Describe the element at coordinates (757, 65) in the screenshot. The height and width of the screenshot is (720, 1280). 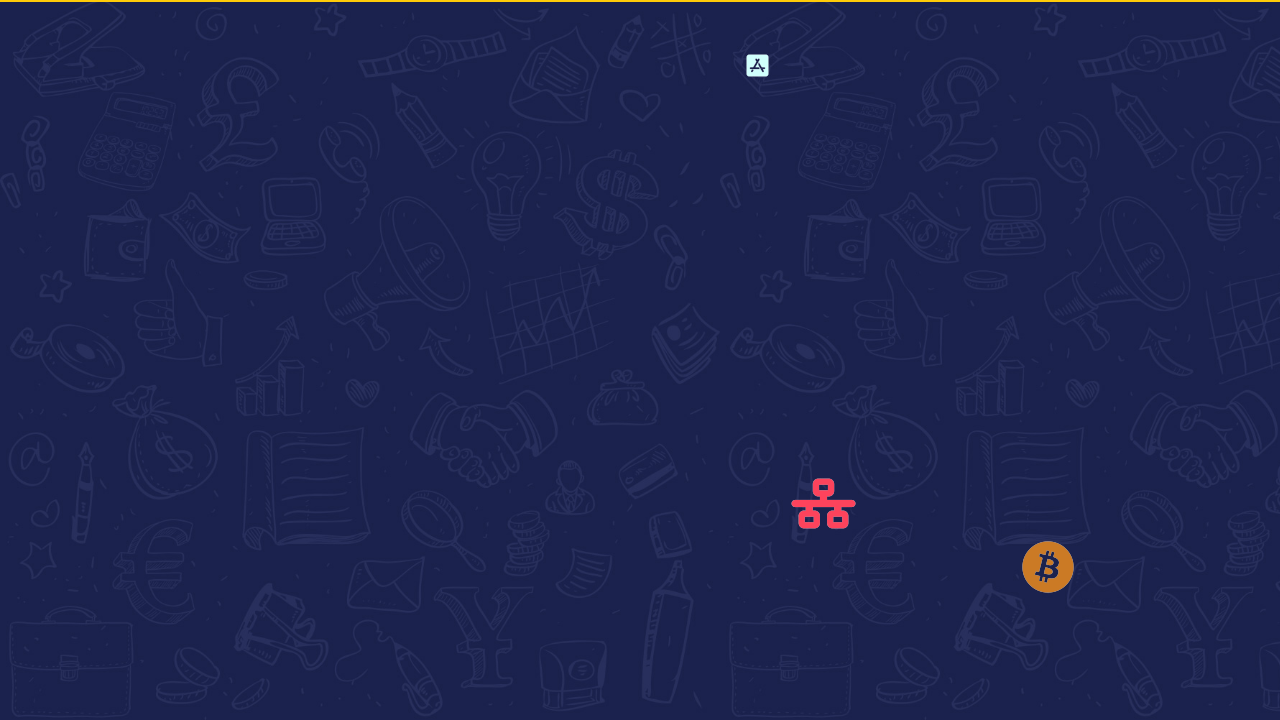
I see `open the apple app store` at that location.